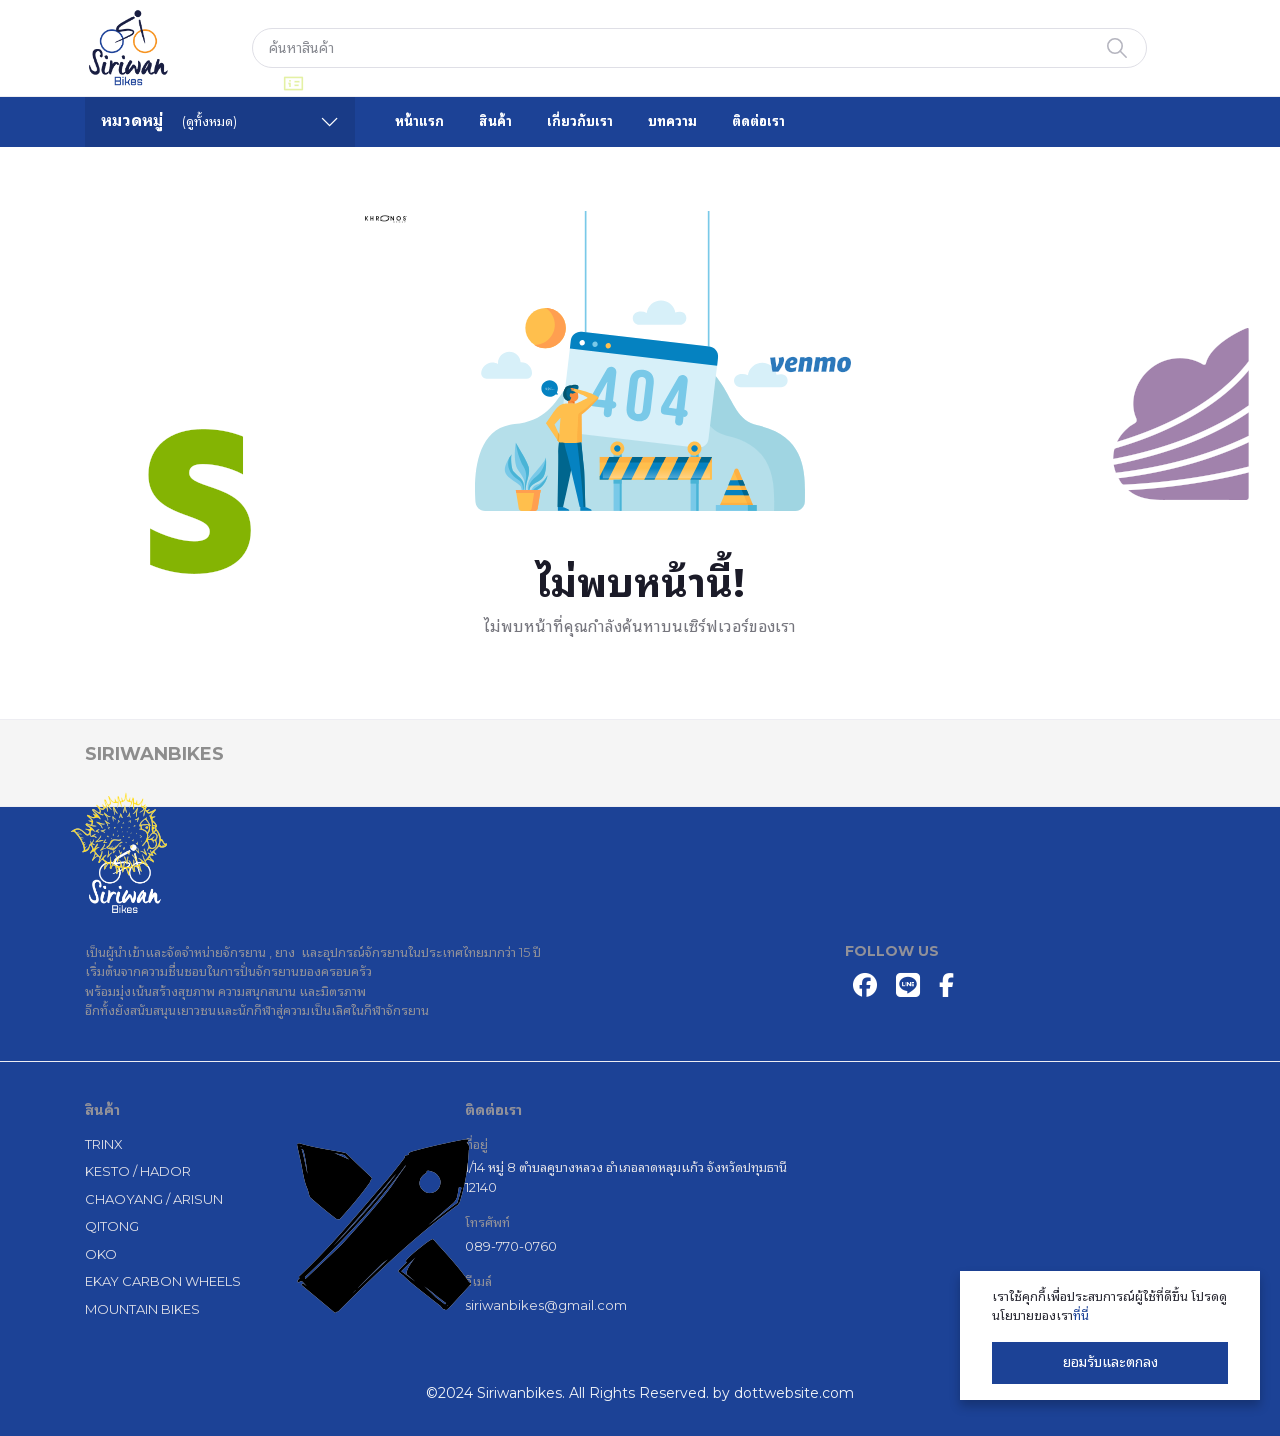 The height and width of the screenshot is (1436, 1280). What do you see at coordinates (386, 219) in the screenshot?
I see `khronos group company logo` at bounding box center [386, 219].